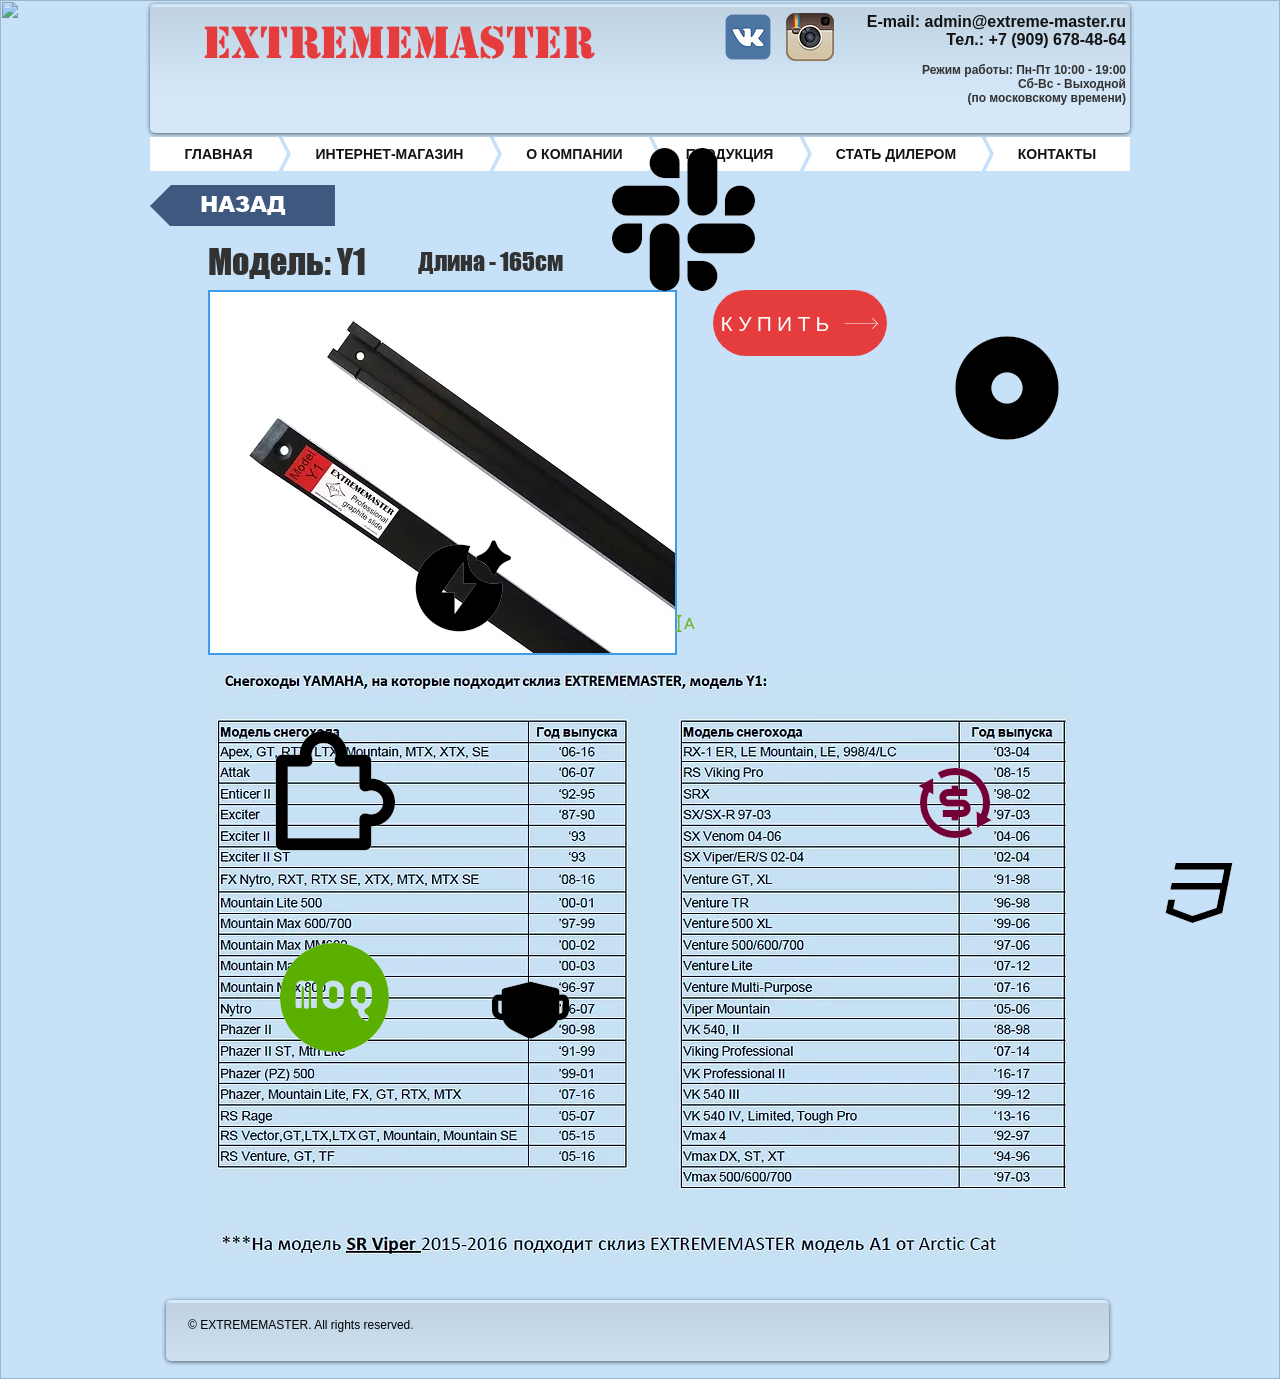  Describe the element at coordinates (334, 997) in the screenshot. I see `moq library or framework logo` at that location.